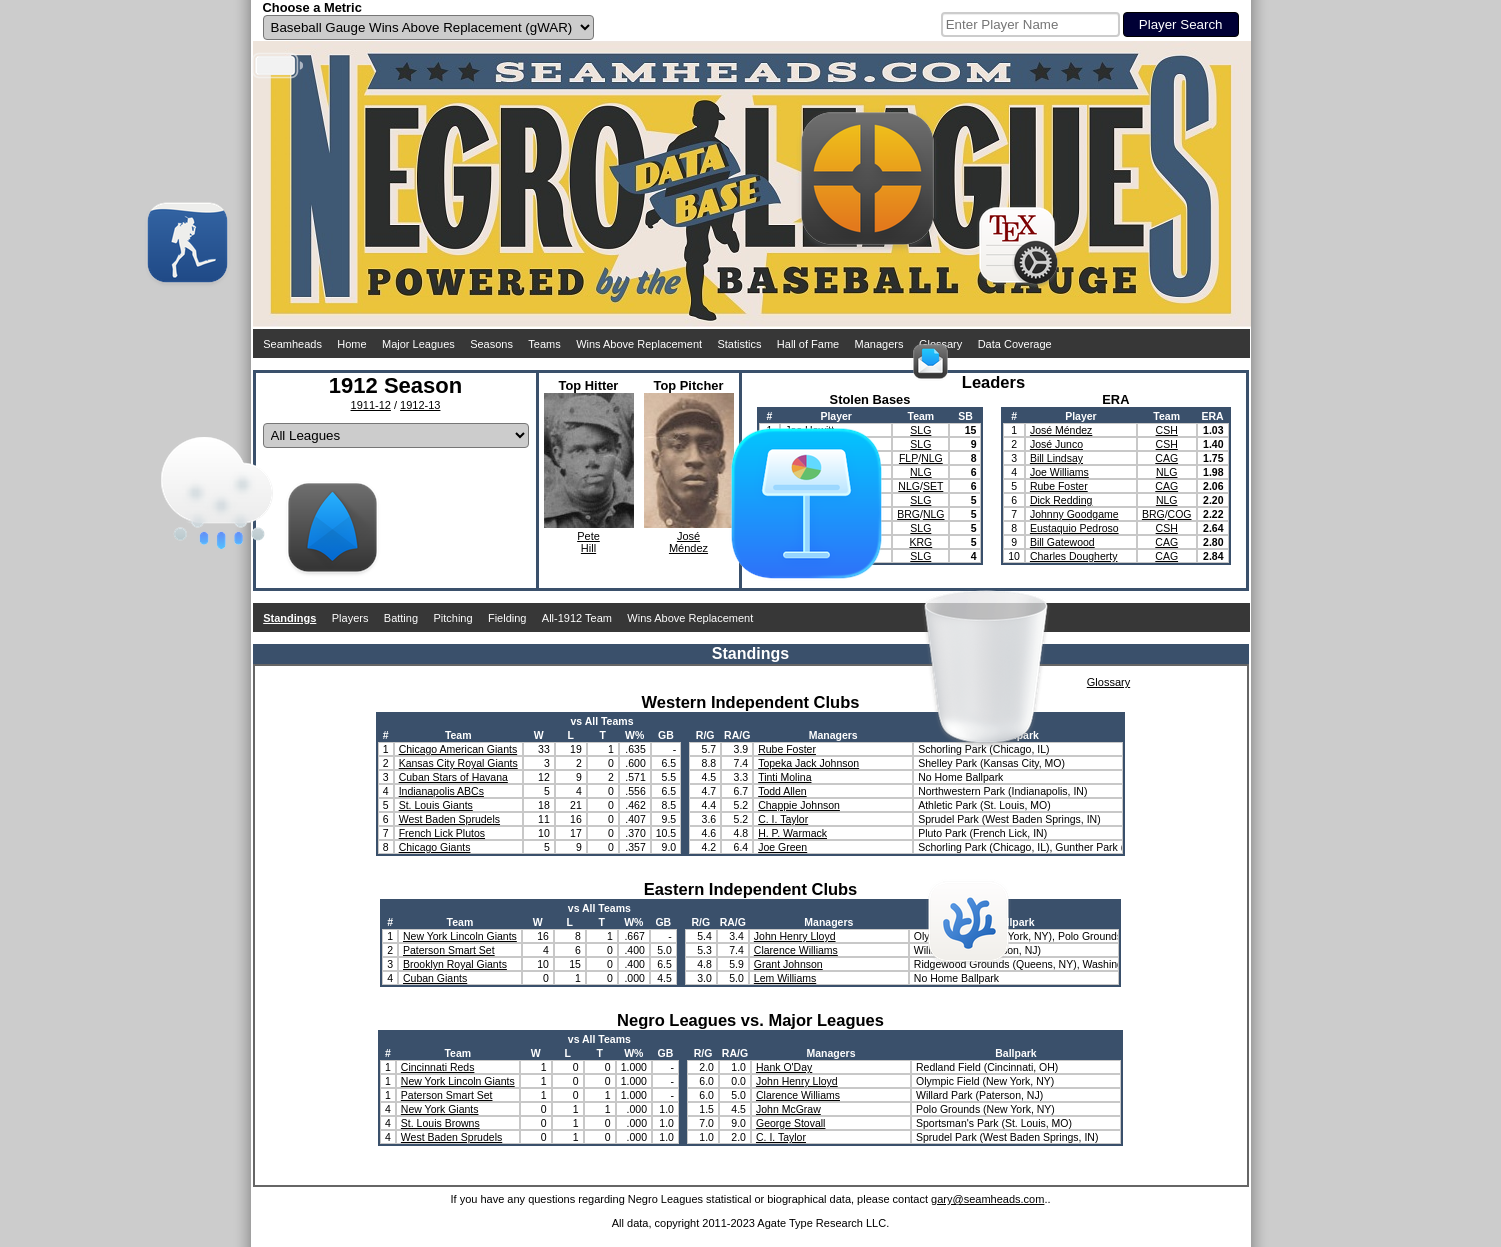 The width and height of the screenshot is (1501, 1247). Describe the element at coordinates (930, 361) in the screenshot. I see `open the mail app` at that location.